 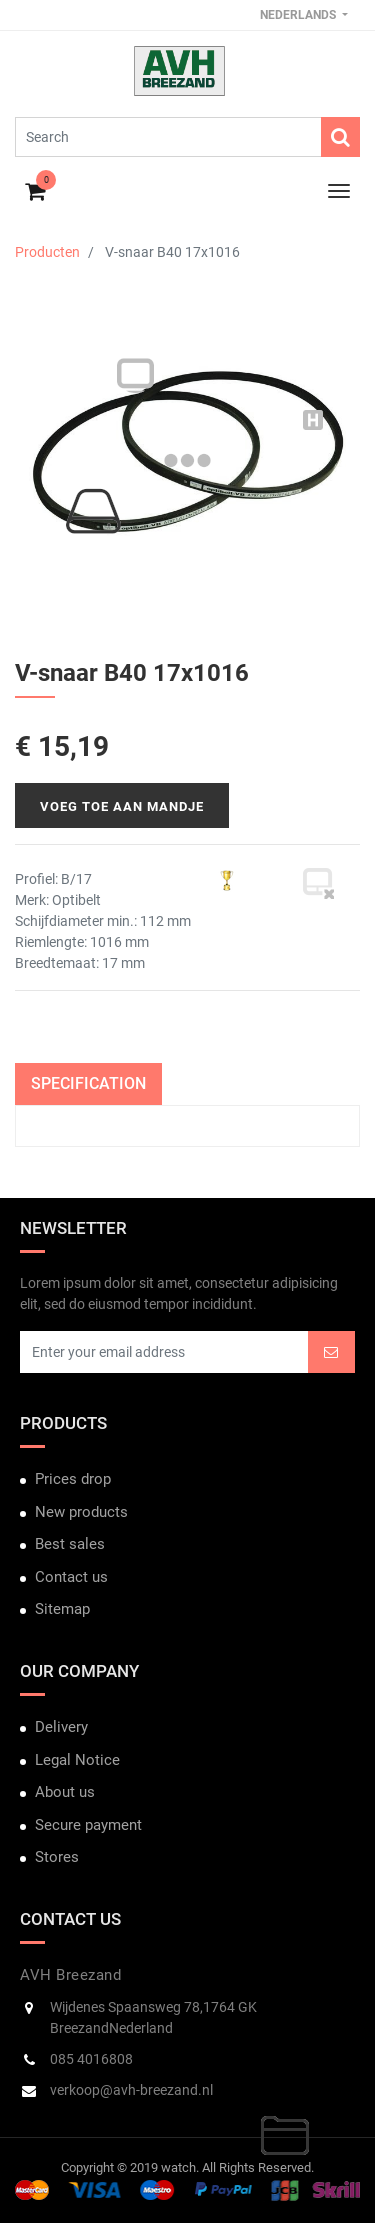 I want to click on eject or safely remove external drive, so click(x=93, y=509).